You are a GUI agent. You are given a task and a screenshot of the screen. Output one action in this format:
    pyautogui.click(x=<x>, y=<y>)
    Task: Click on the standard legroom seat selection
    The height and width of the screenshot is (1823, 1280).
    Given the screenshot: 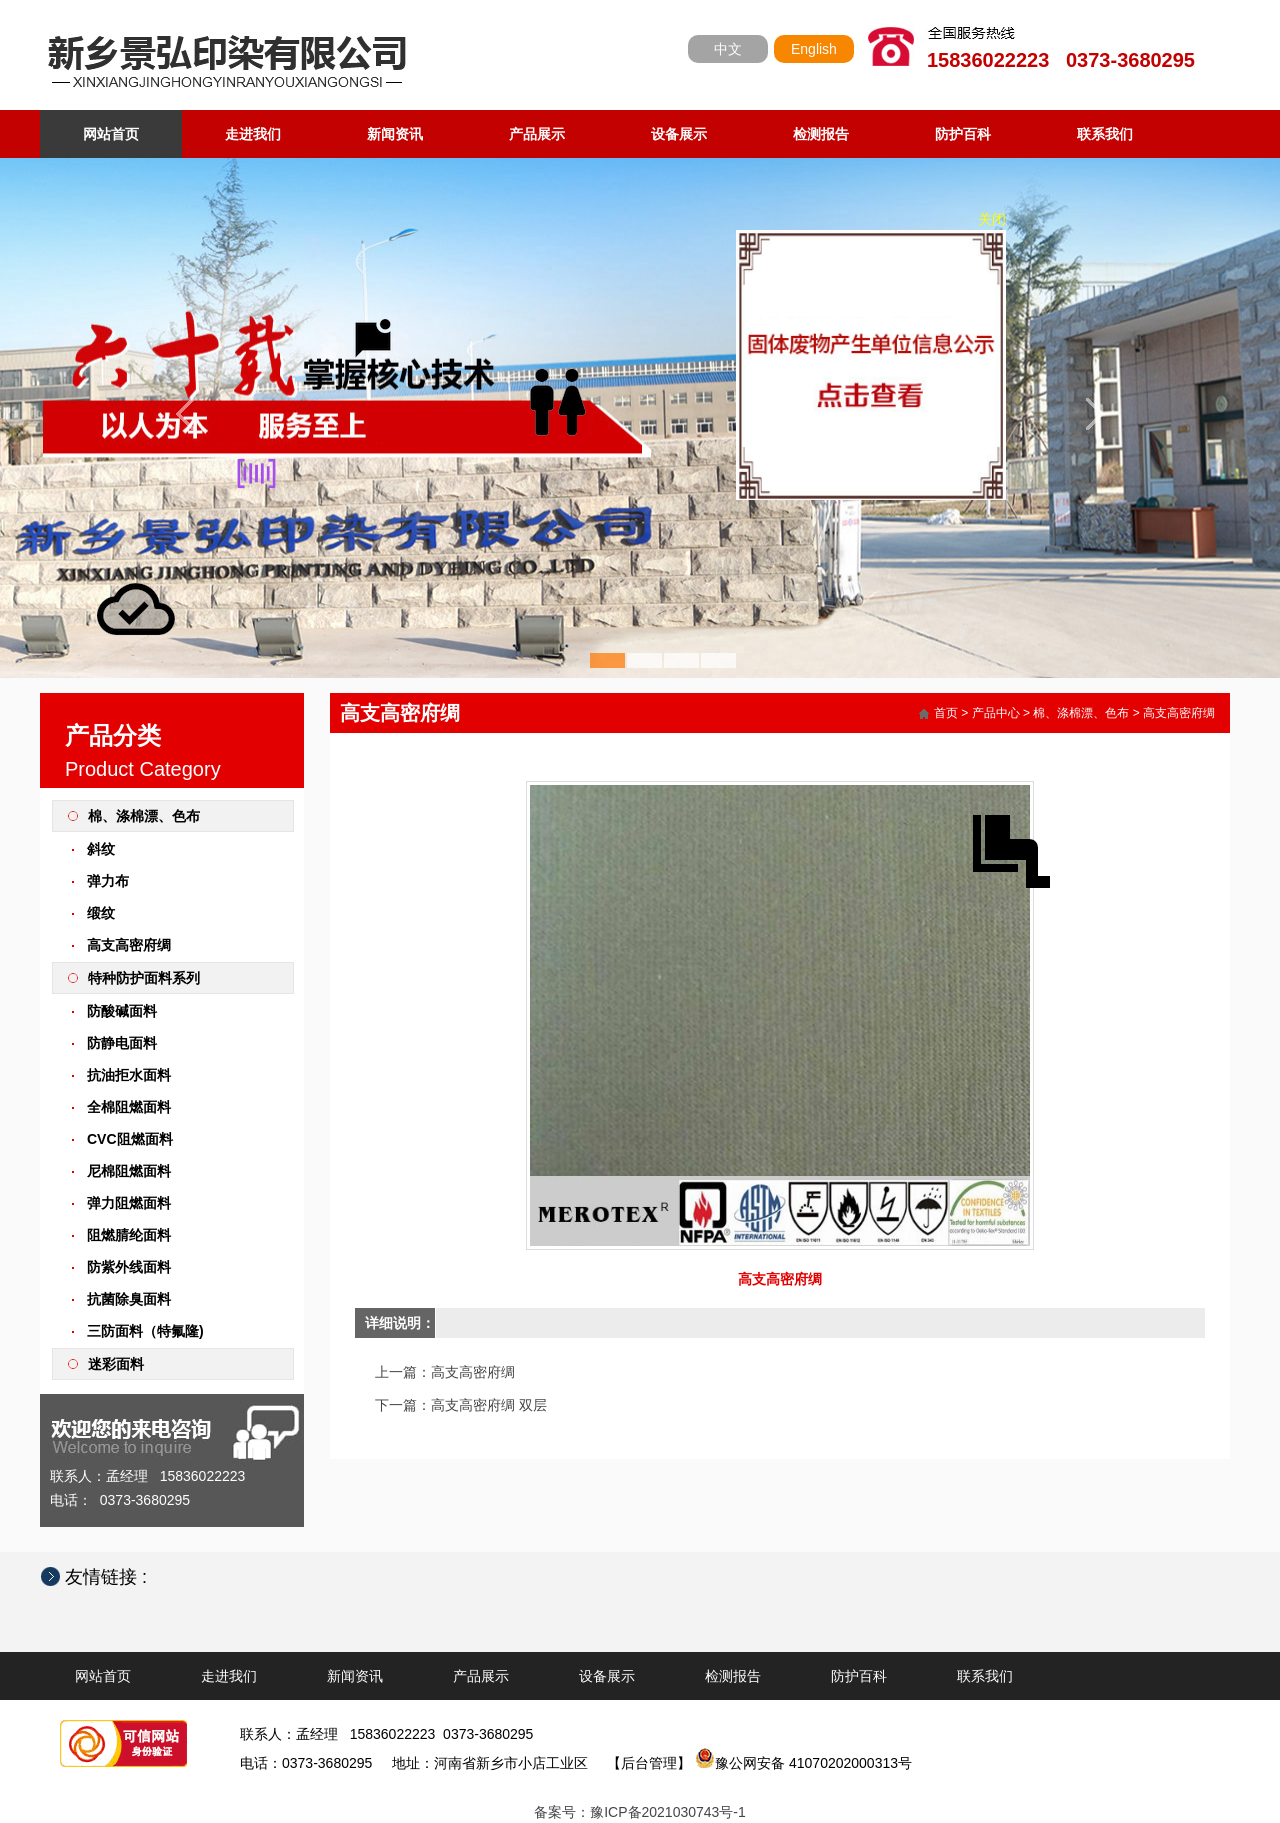 What is the action you would take?
    pyautogui.click(x=1009, y=851)
    